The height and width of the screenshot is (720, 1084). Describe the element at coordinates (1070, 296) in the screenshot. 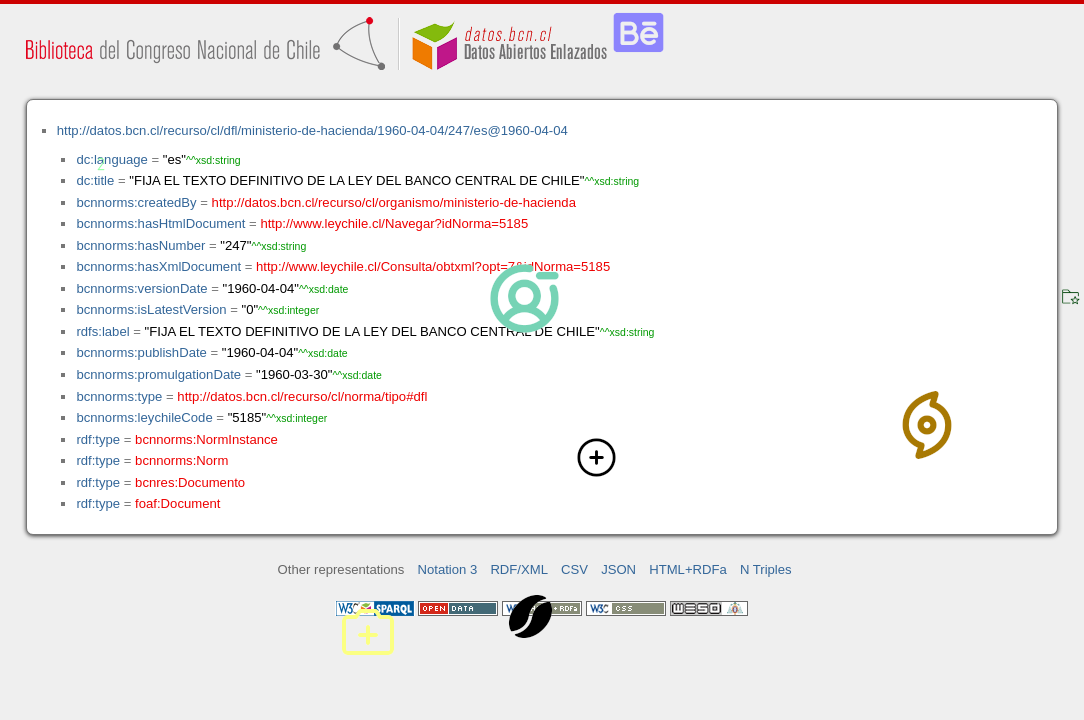

I see `access your starred or favorite files` at that location.